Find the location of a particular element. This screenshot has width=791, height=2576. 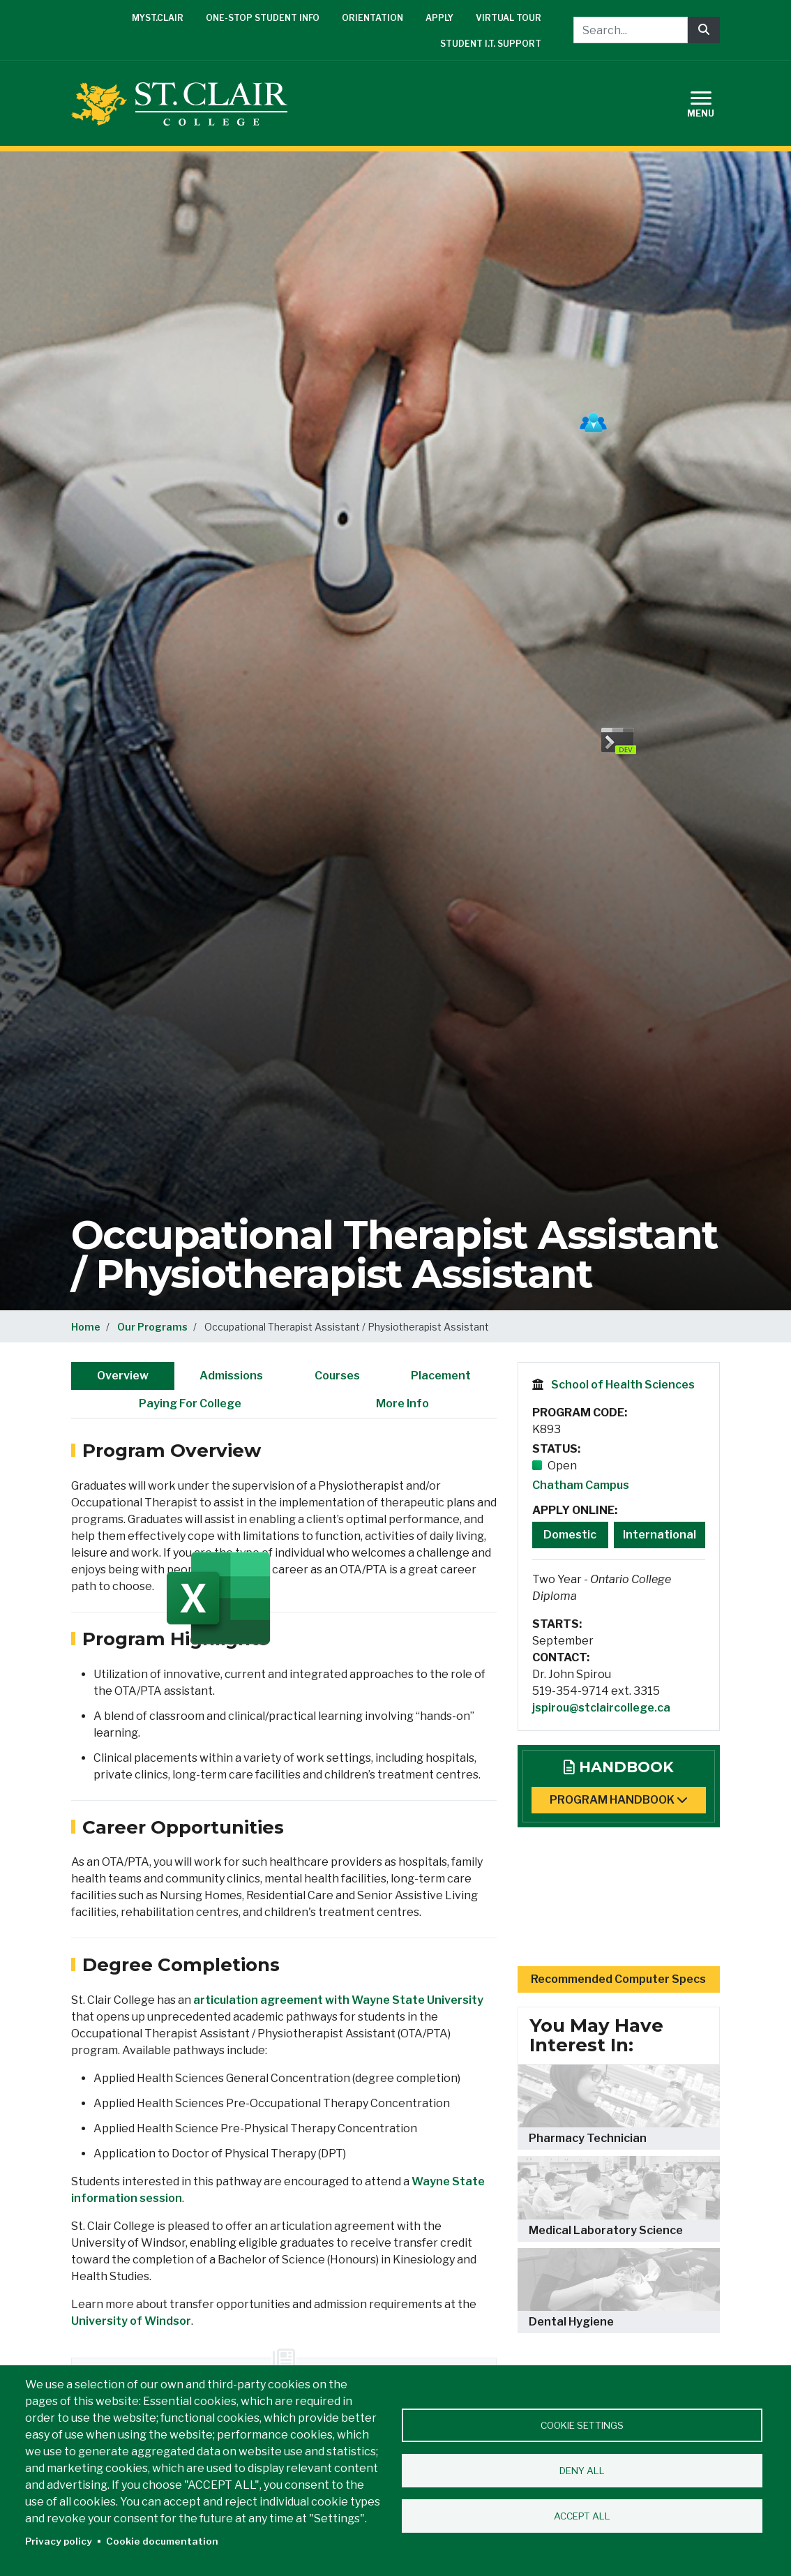

open the developer terminal application is located at coordinates (619, 740).